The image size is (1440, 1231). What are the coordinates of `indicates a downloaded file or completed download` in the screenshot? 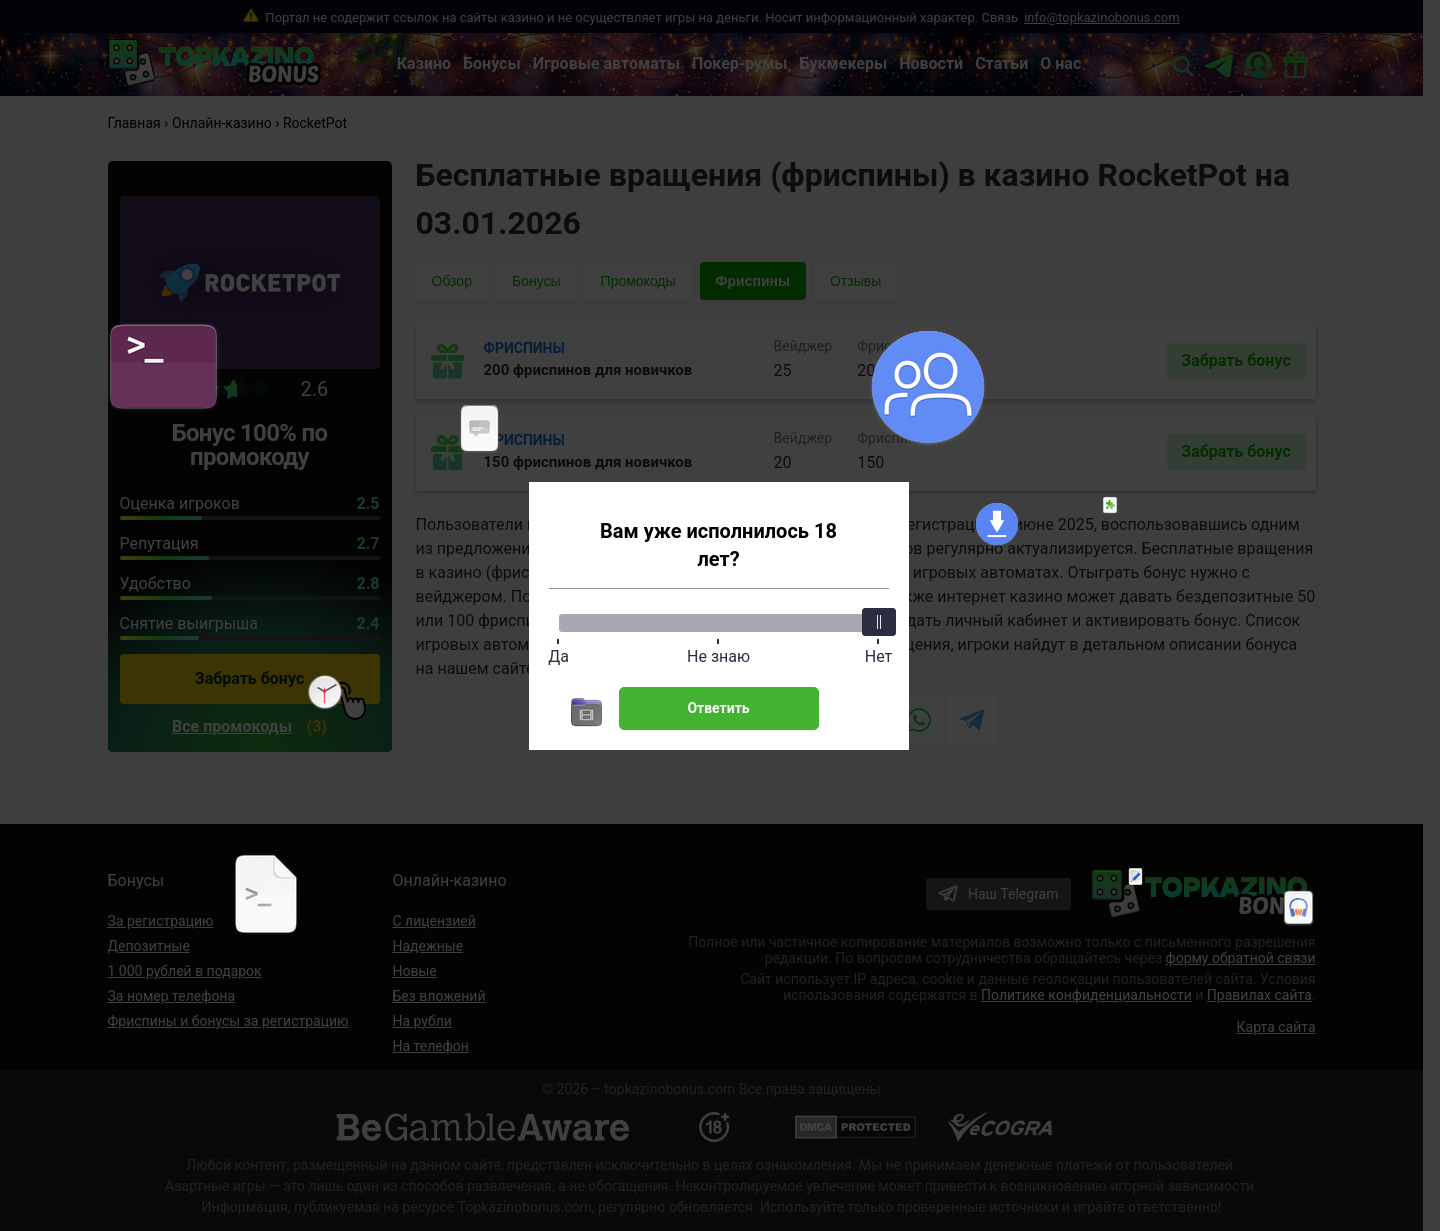 It's located at (997, 524).